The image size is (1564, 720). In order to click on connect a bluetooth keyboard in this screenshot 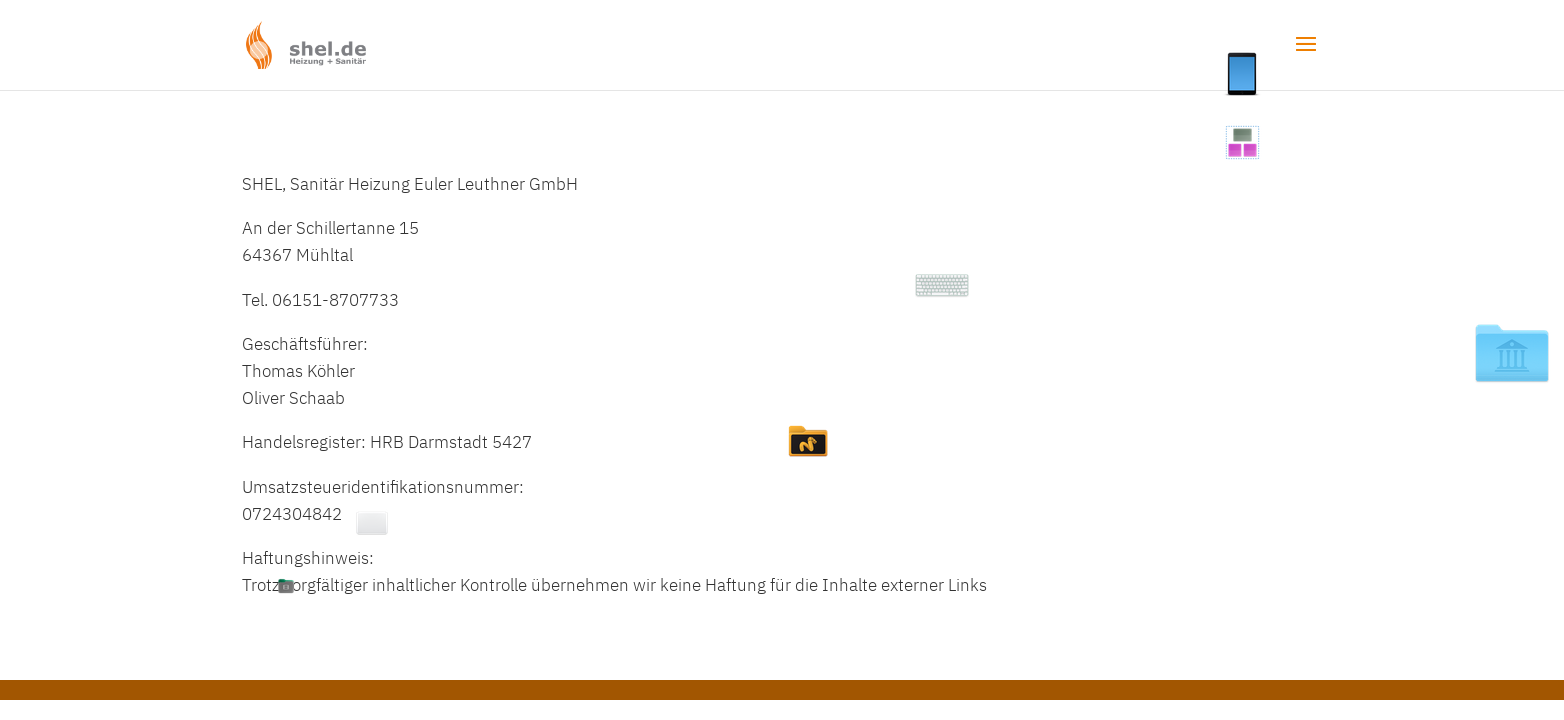, I will do `click(942, 285)`.